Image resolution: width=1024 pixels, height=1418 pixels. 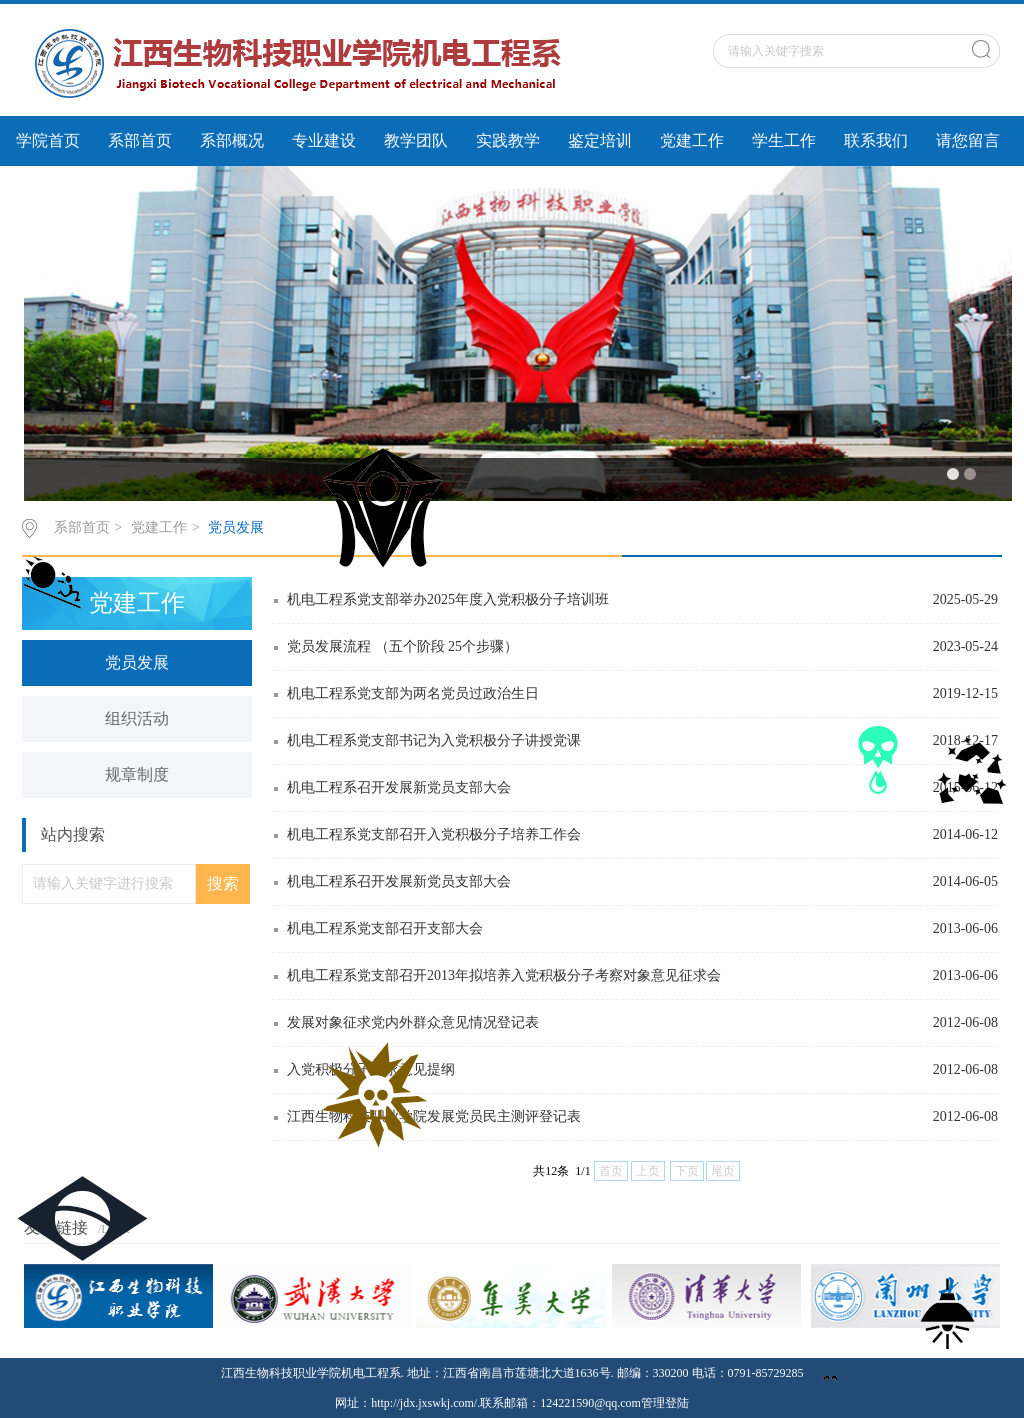 I want to click on in-game currency or gold rewards, so click(x=972, y=770).